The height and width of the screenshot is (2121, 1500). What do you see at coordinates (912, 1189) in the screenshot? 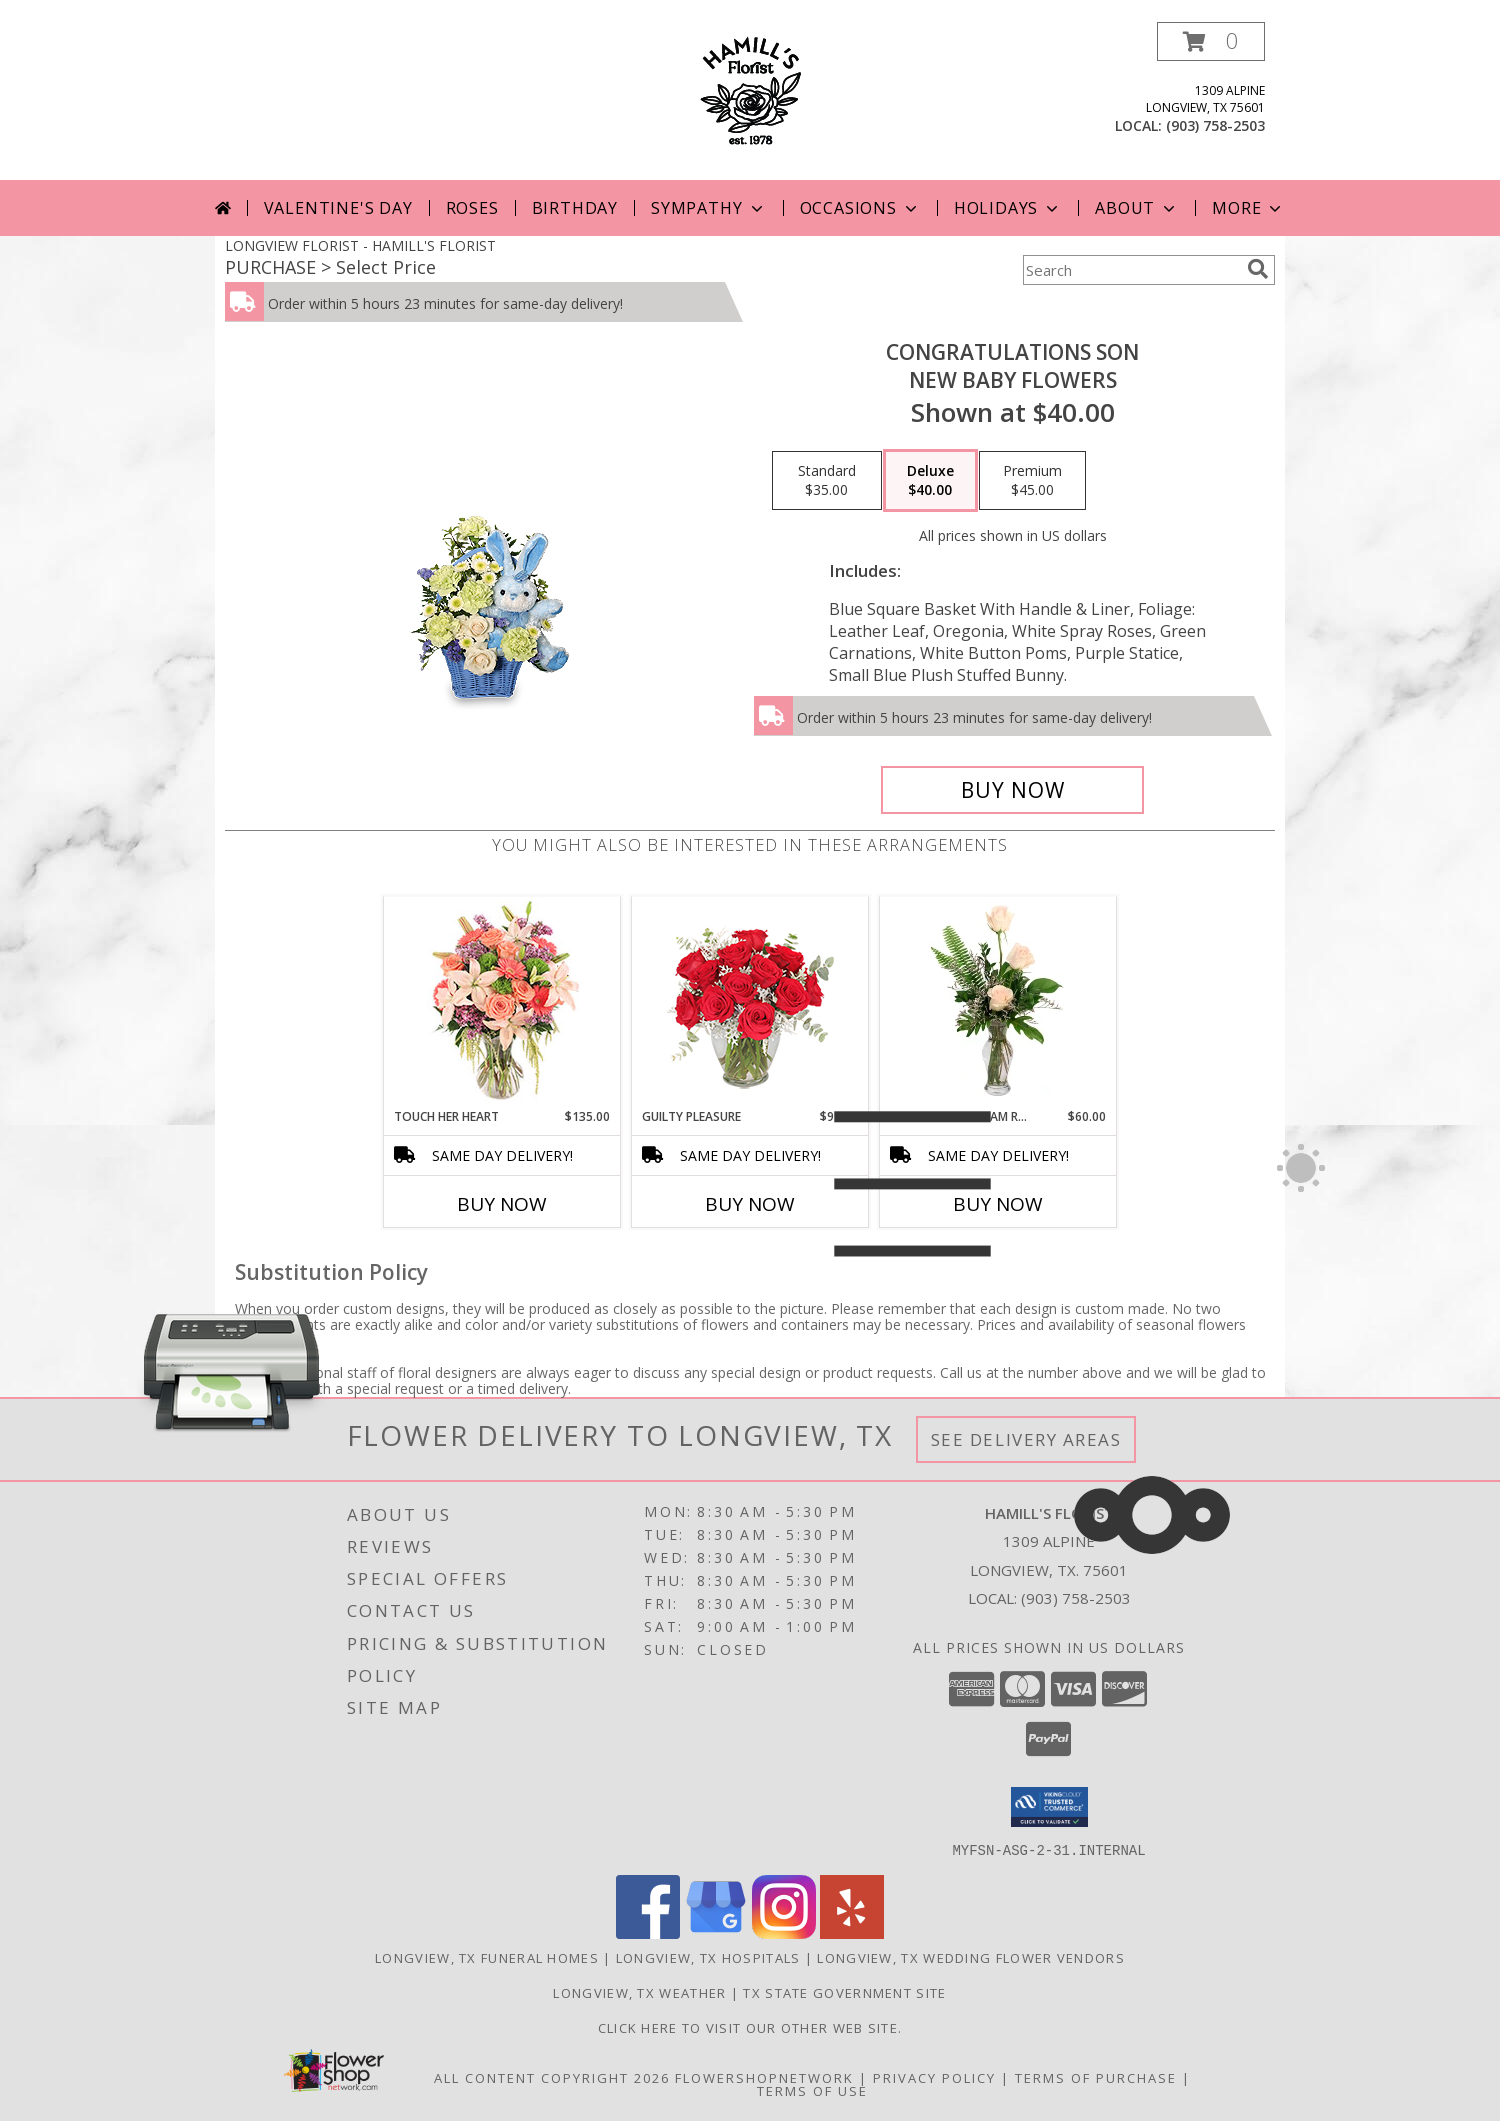
I see `open navigation menu` at bounding box center [912, 1189].